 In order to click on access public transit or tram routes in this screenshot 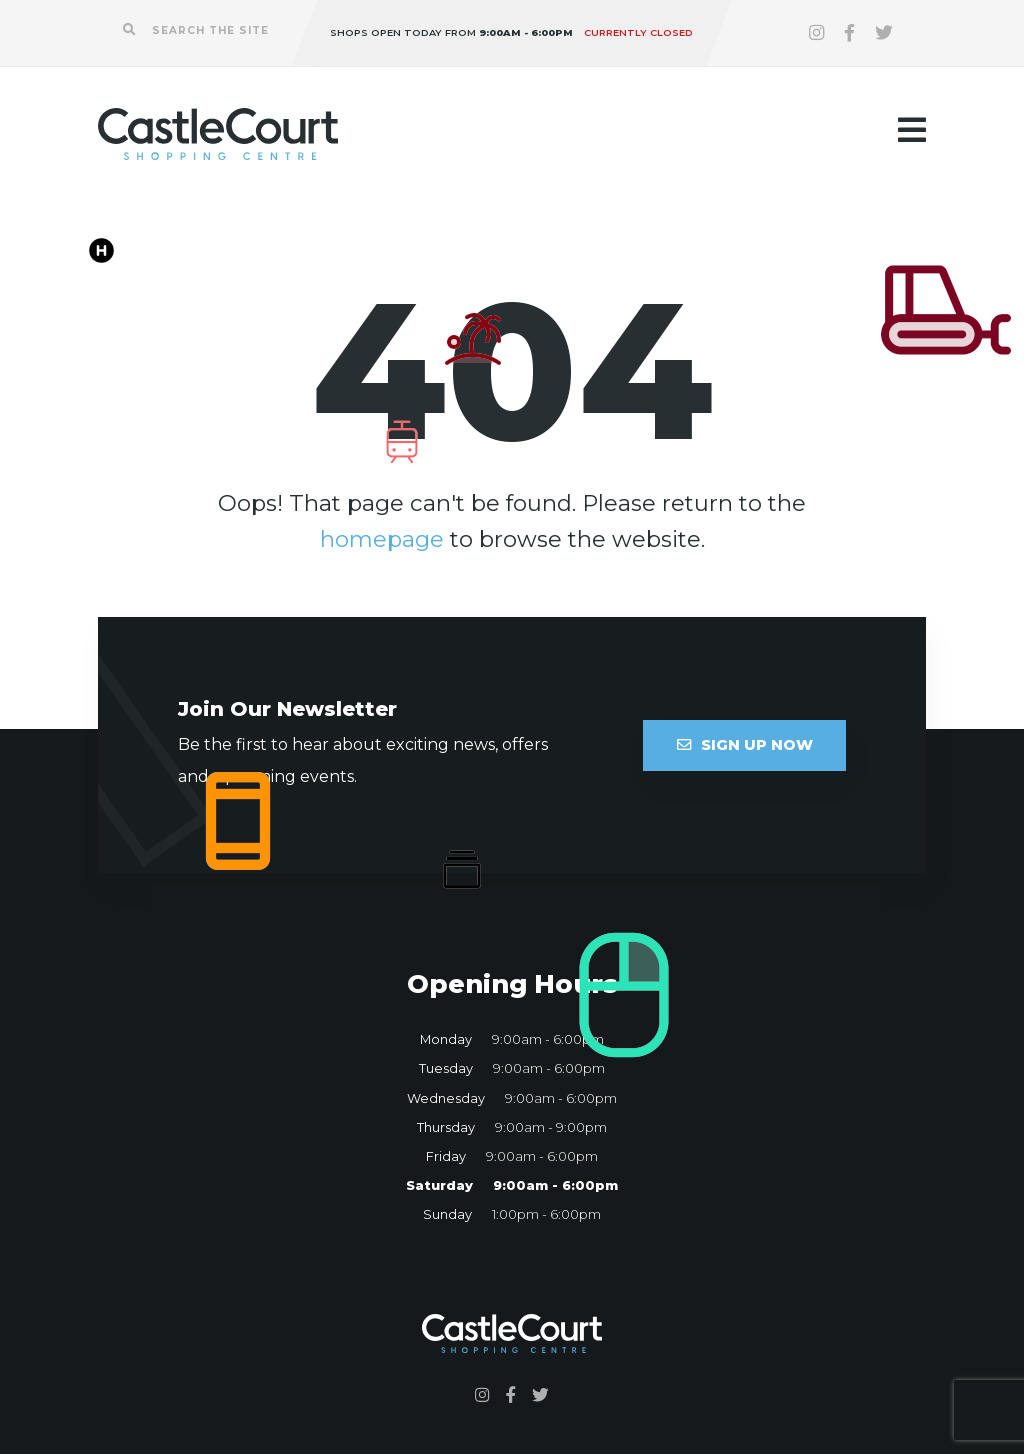, I will do `click(402, 442)`.